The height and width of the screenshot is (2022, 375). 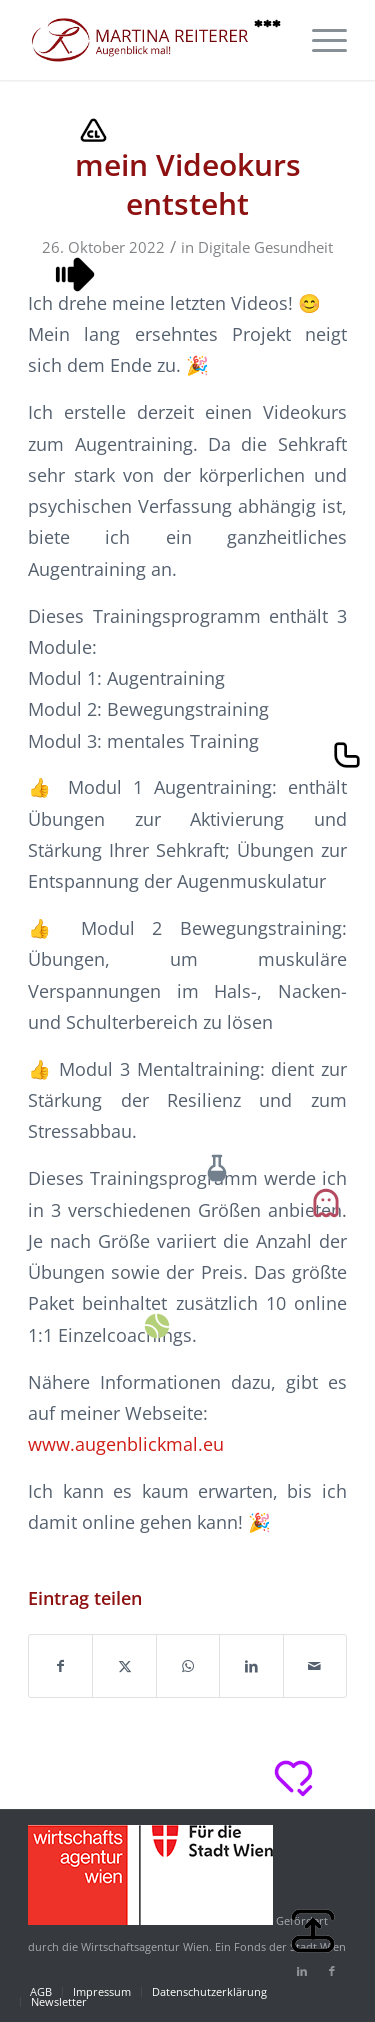 What do you see at coordinates (293, 1777) in the screenshot?
I see `item added to favorites successfully` at bounding box center [293, 1777].